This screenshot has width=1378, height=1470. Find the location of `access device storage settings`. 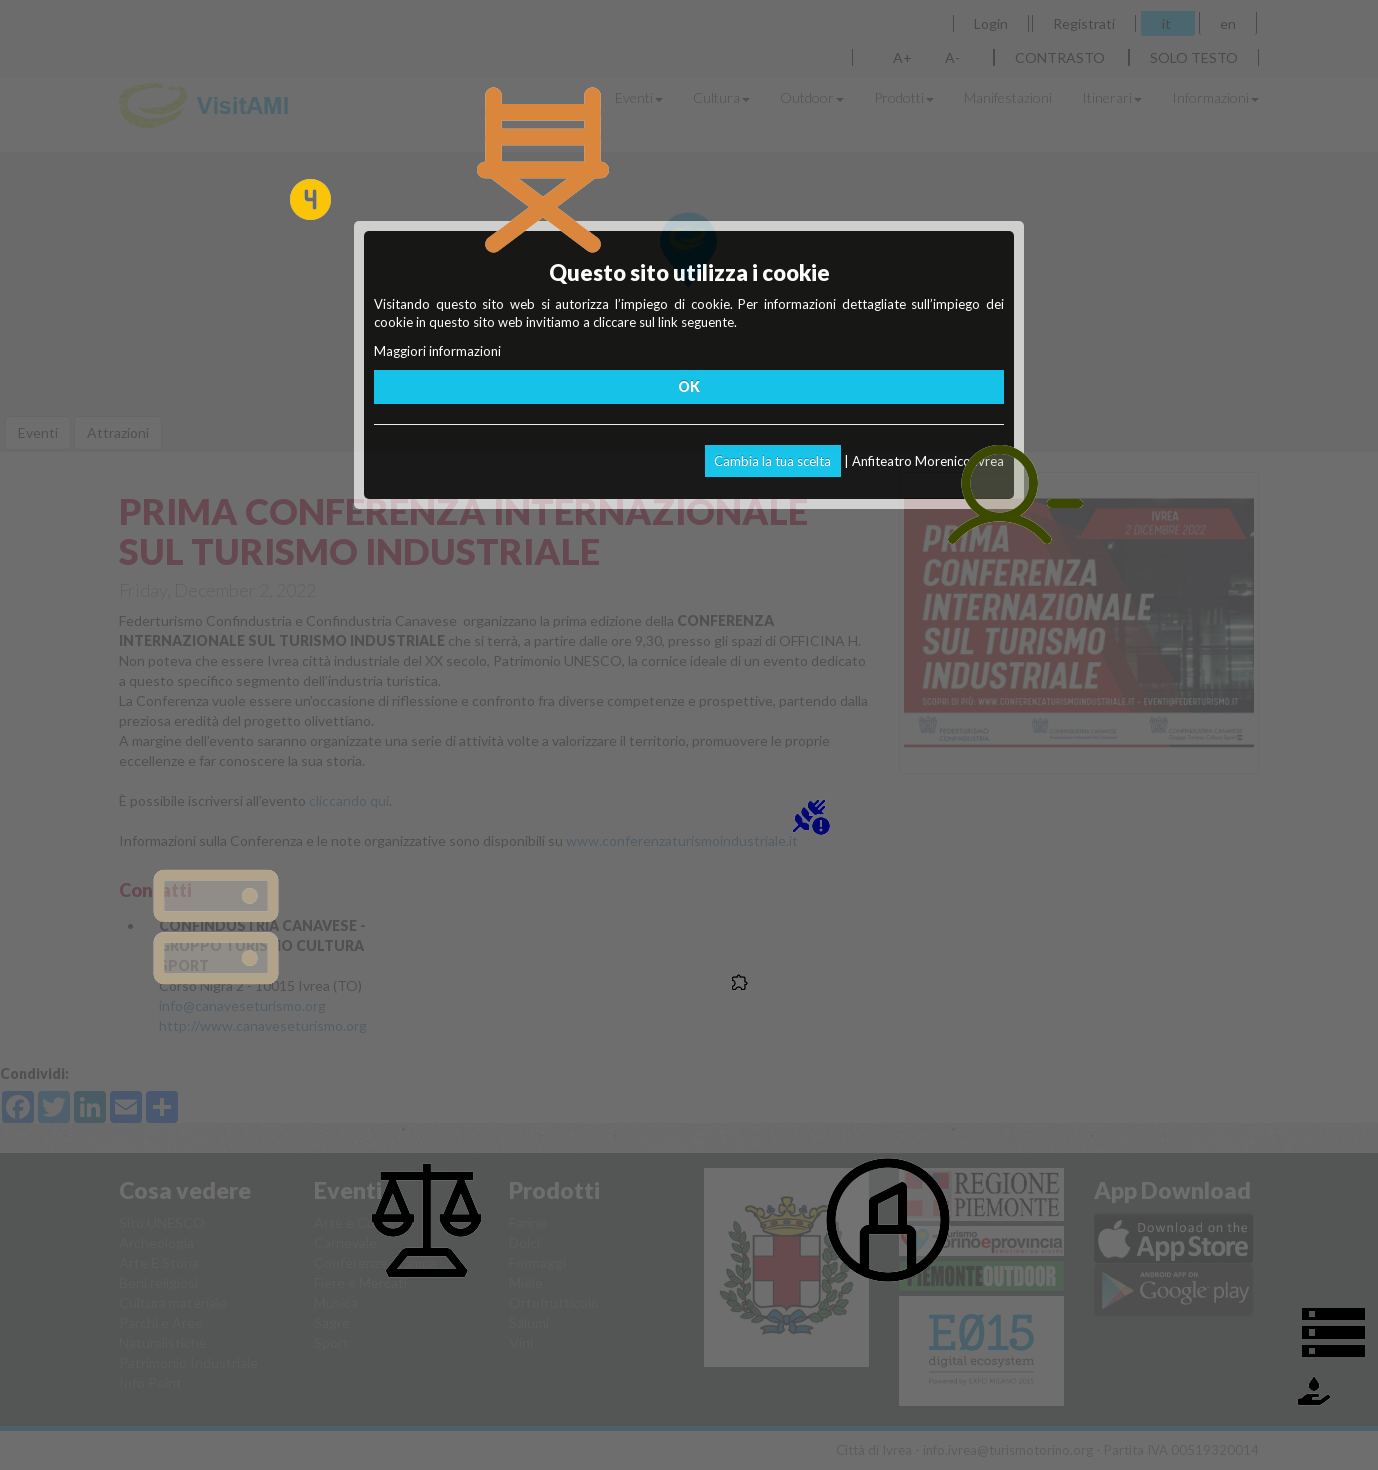

access device storage settings is located at coordinates (1333, 1332).